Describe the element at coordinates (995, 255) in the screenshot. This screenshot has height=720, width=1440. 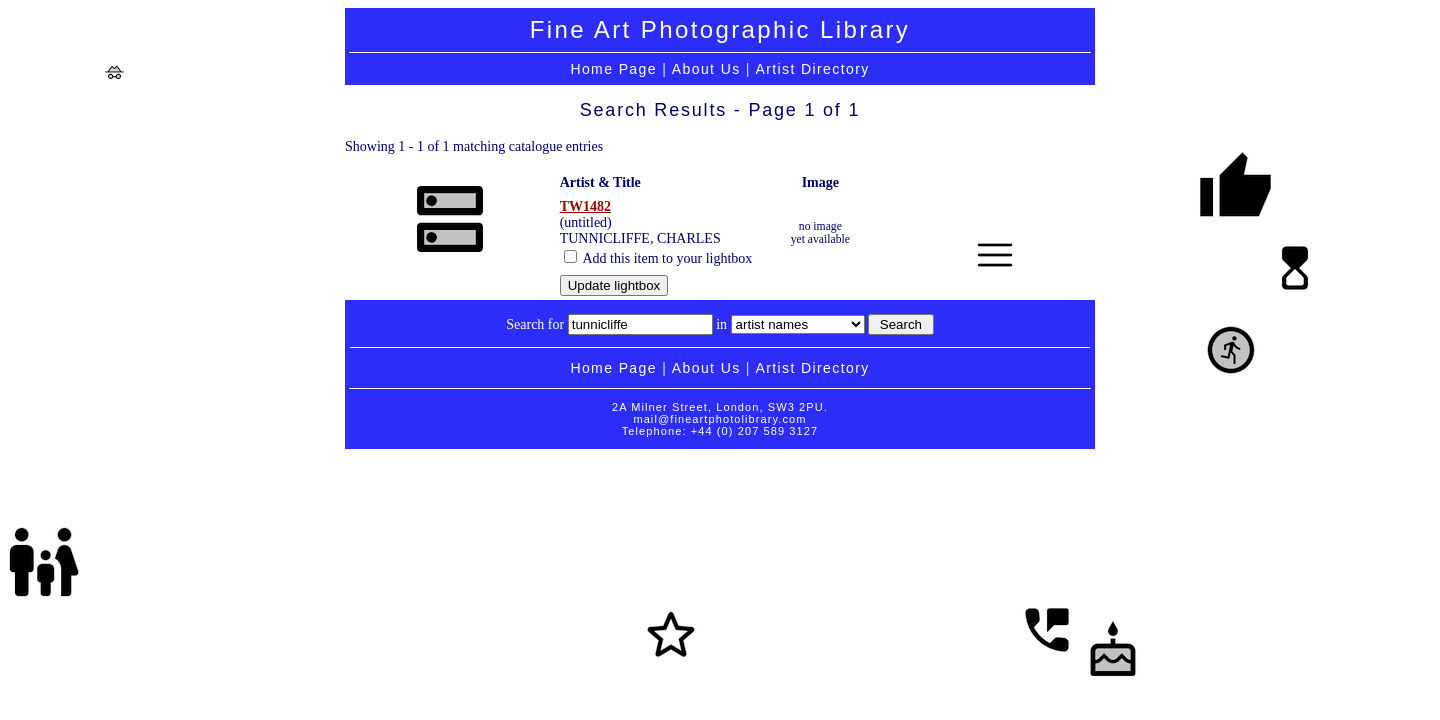
I see `open navigation menu` at that location.